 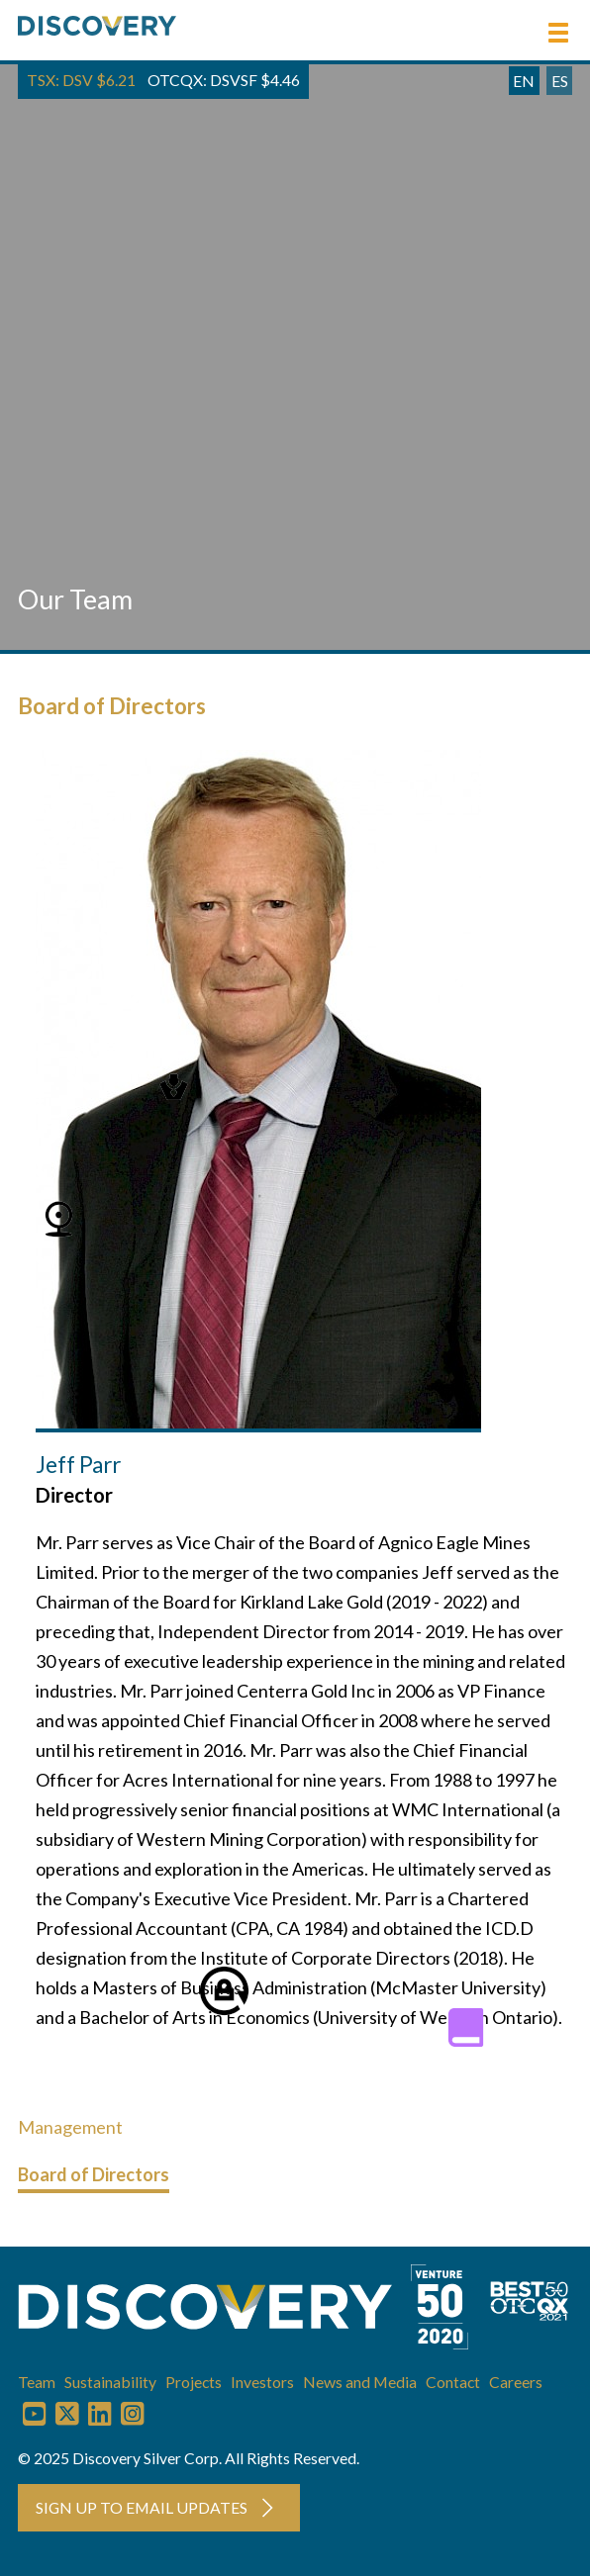 I want to click on open a book or reading app, so click(x=465, y=2027).